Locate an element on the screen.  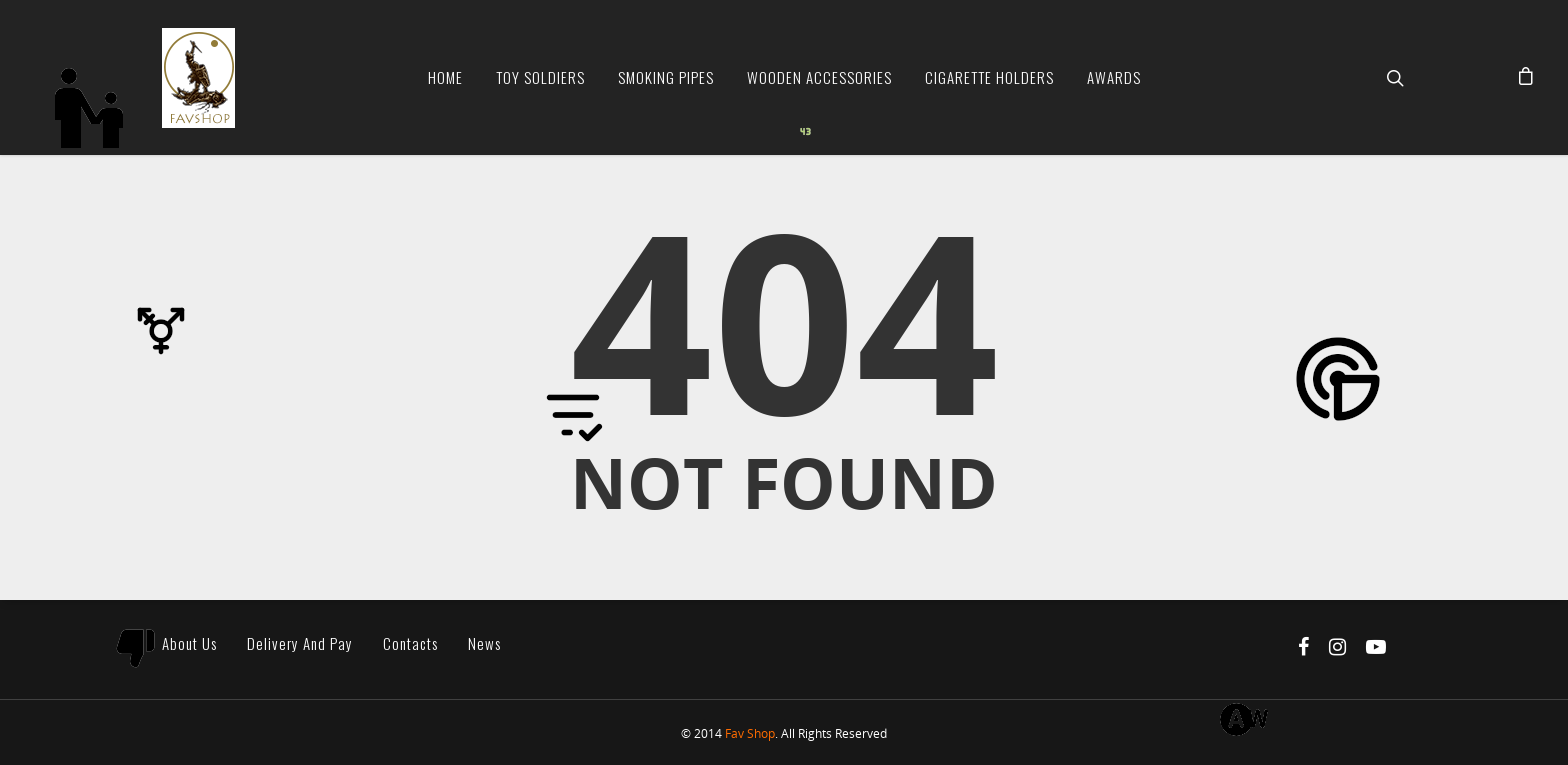
toggle automatic white balance is located at coordinates (1244, 719).